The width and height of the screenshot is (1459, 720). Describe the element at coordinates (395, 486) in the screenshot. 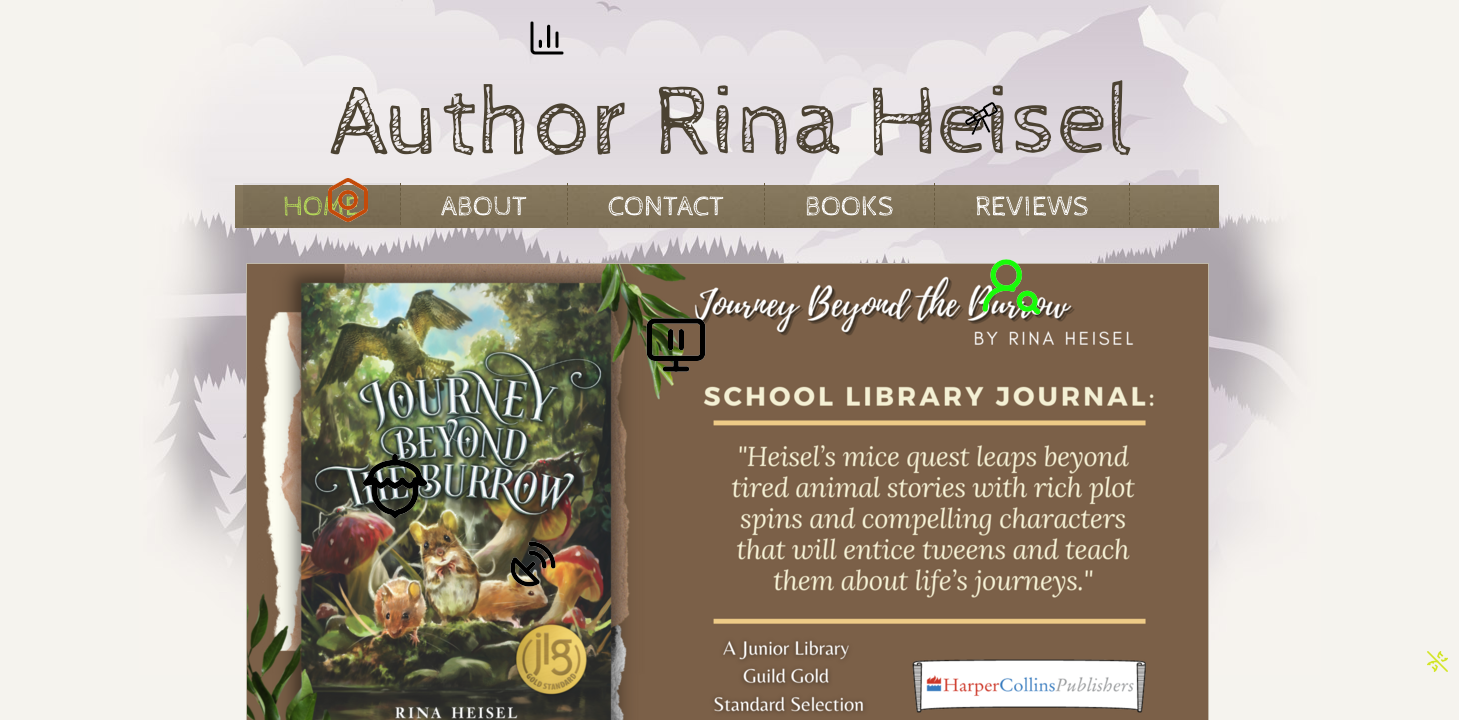

I see `access settings or configuration options` at that location.